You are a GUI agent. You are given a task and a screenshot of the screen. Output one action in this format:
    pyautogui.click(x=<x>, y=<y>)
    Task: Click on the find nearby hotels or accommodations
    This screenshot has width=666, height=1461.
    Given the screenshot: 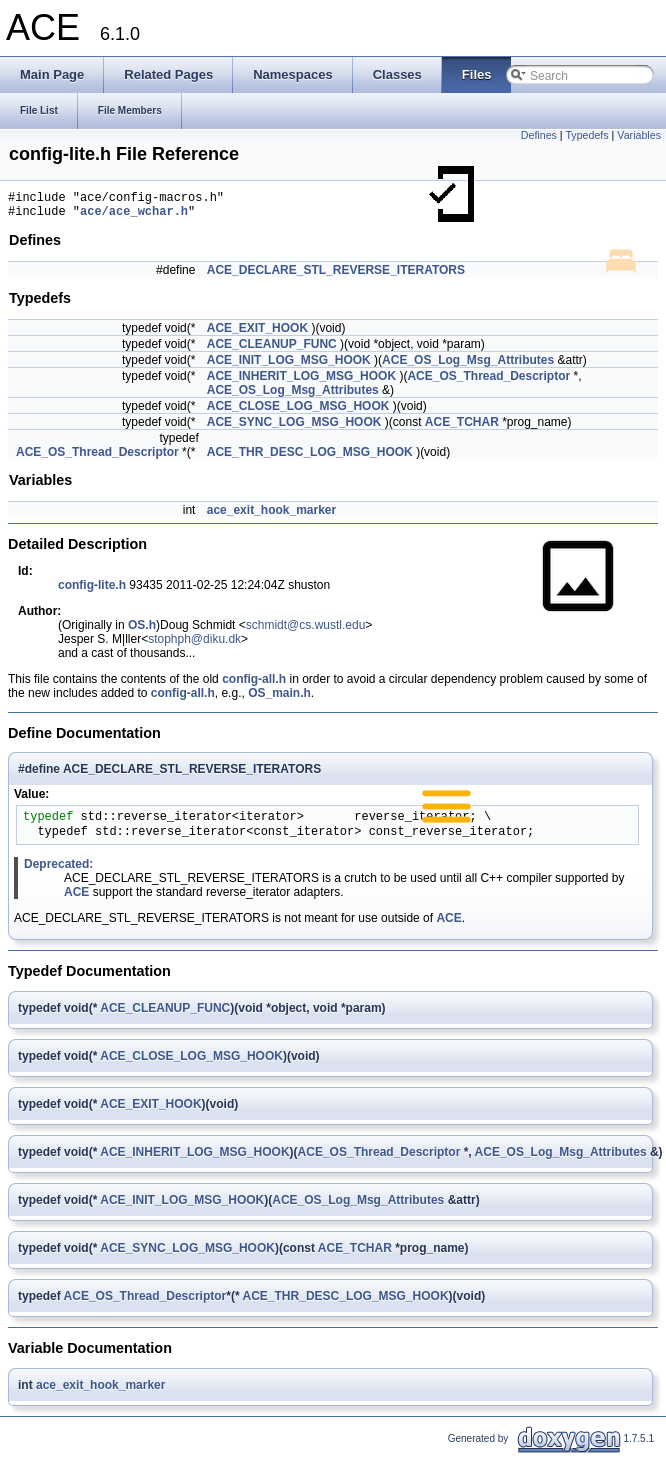 What is the action you would take?
    pyautogui.click(x=621, y=261)
    